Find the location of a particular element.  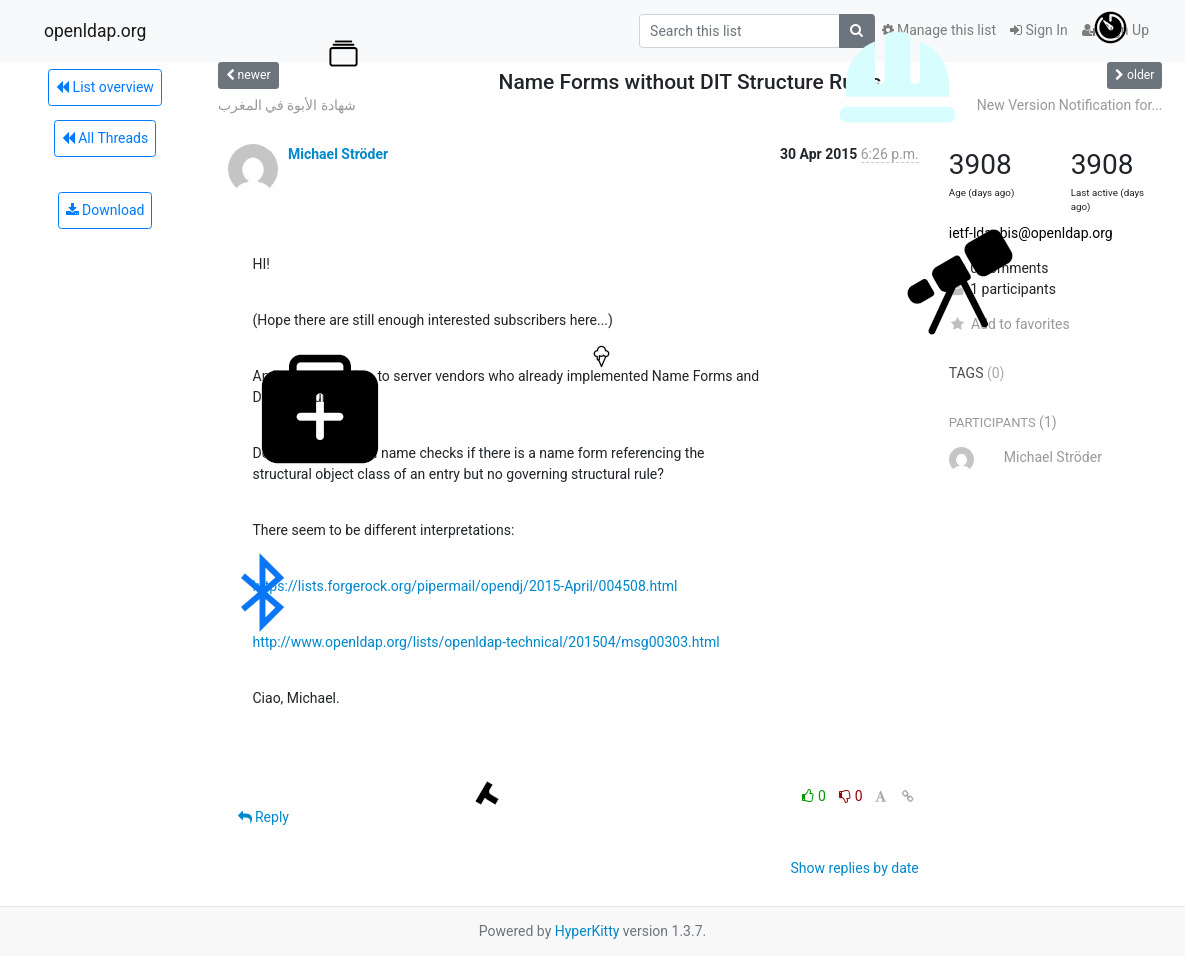

trapeze app or service branding is located at coordinates (487, 793).